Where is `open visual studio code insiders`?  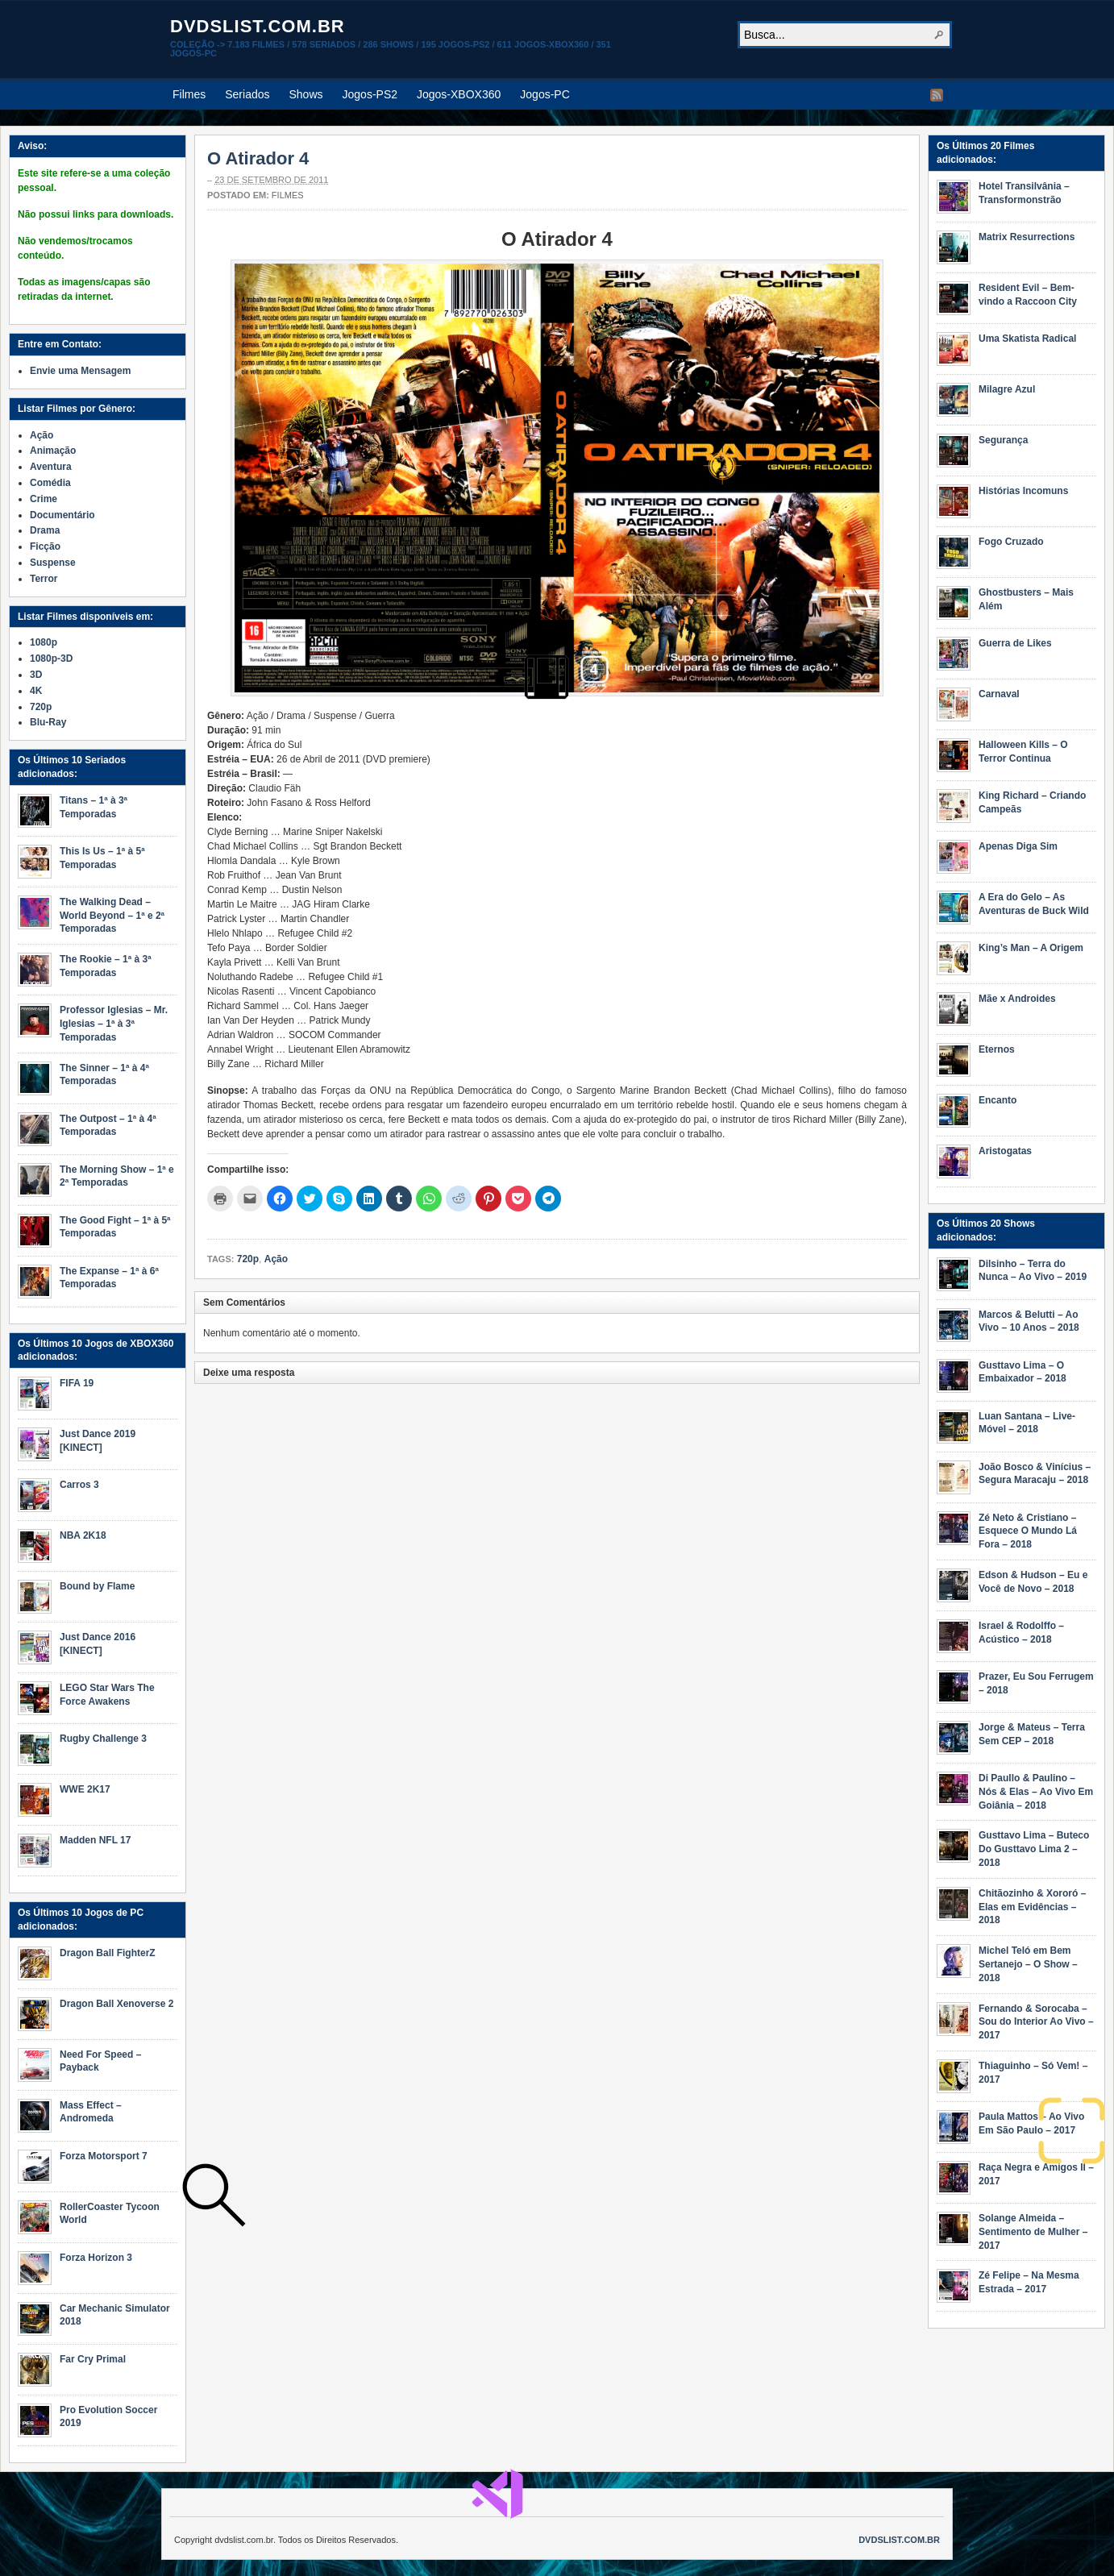 open visual studio code insiders is located at coordinates (499, 2495).